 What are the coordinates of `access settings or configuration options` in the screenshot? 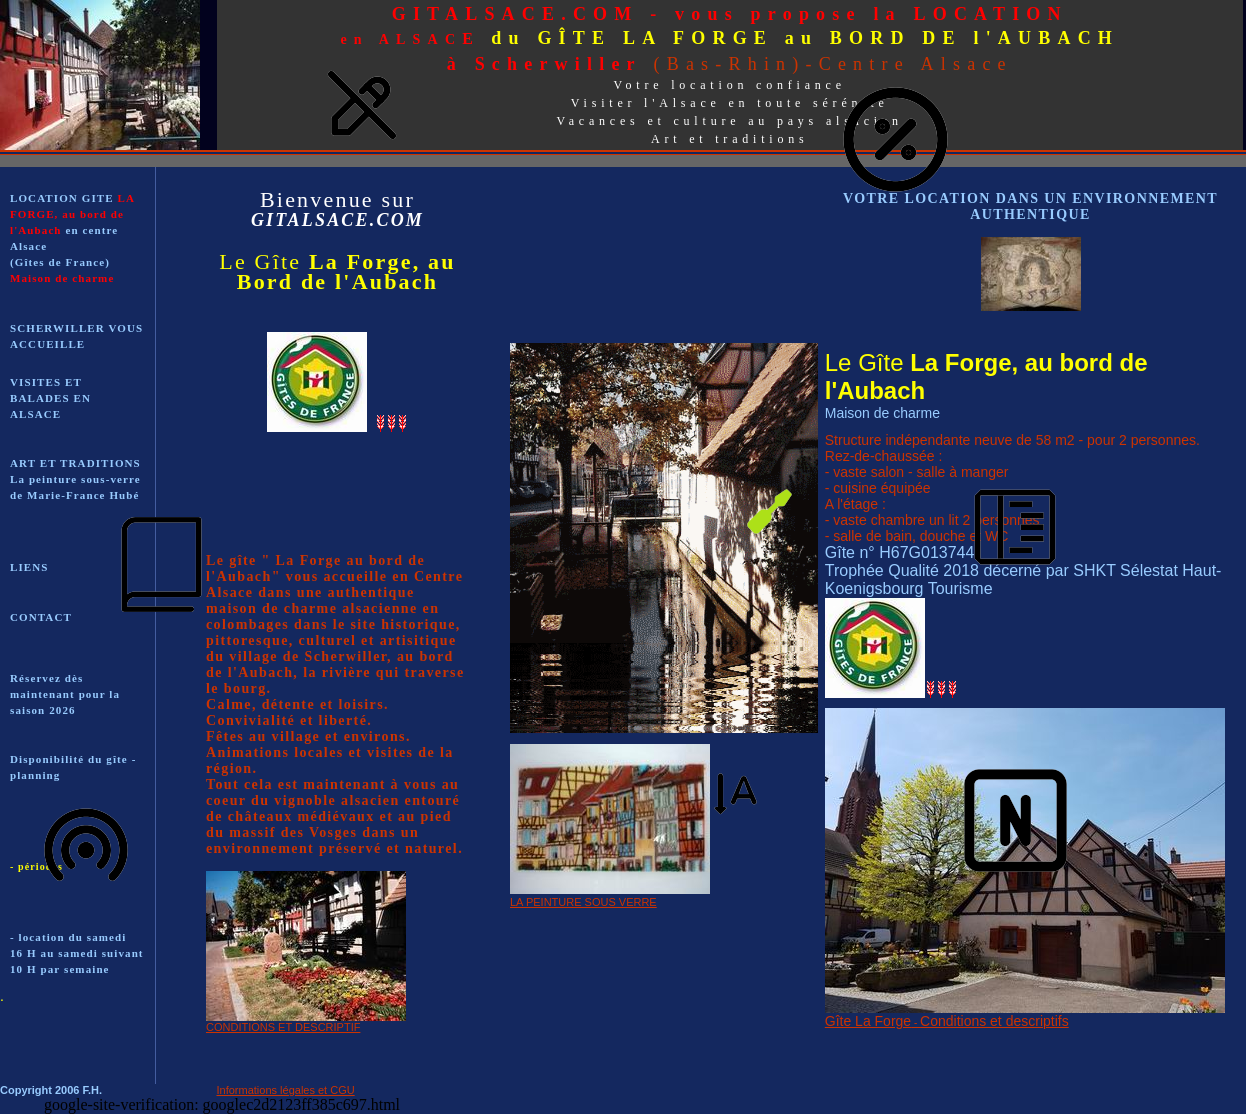 It's located at (769, 511).